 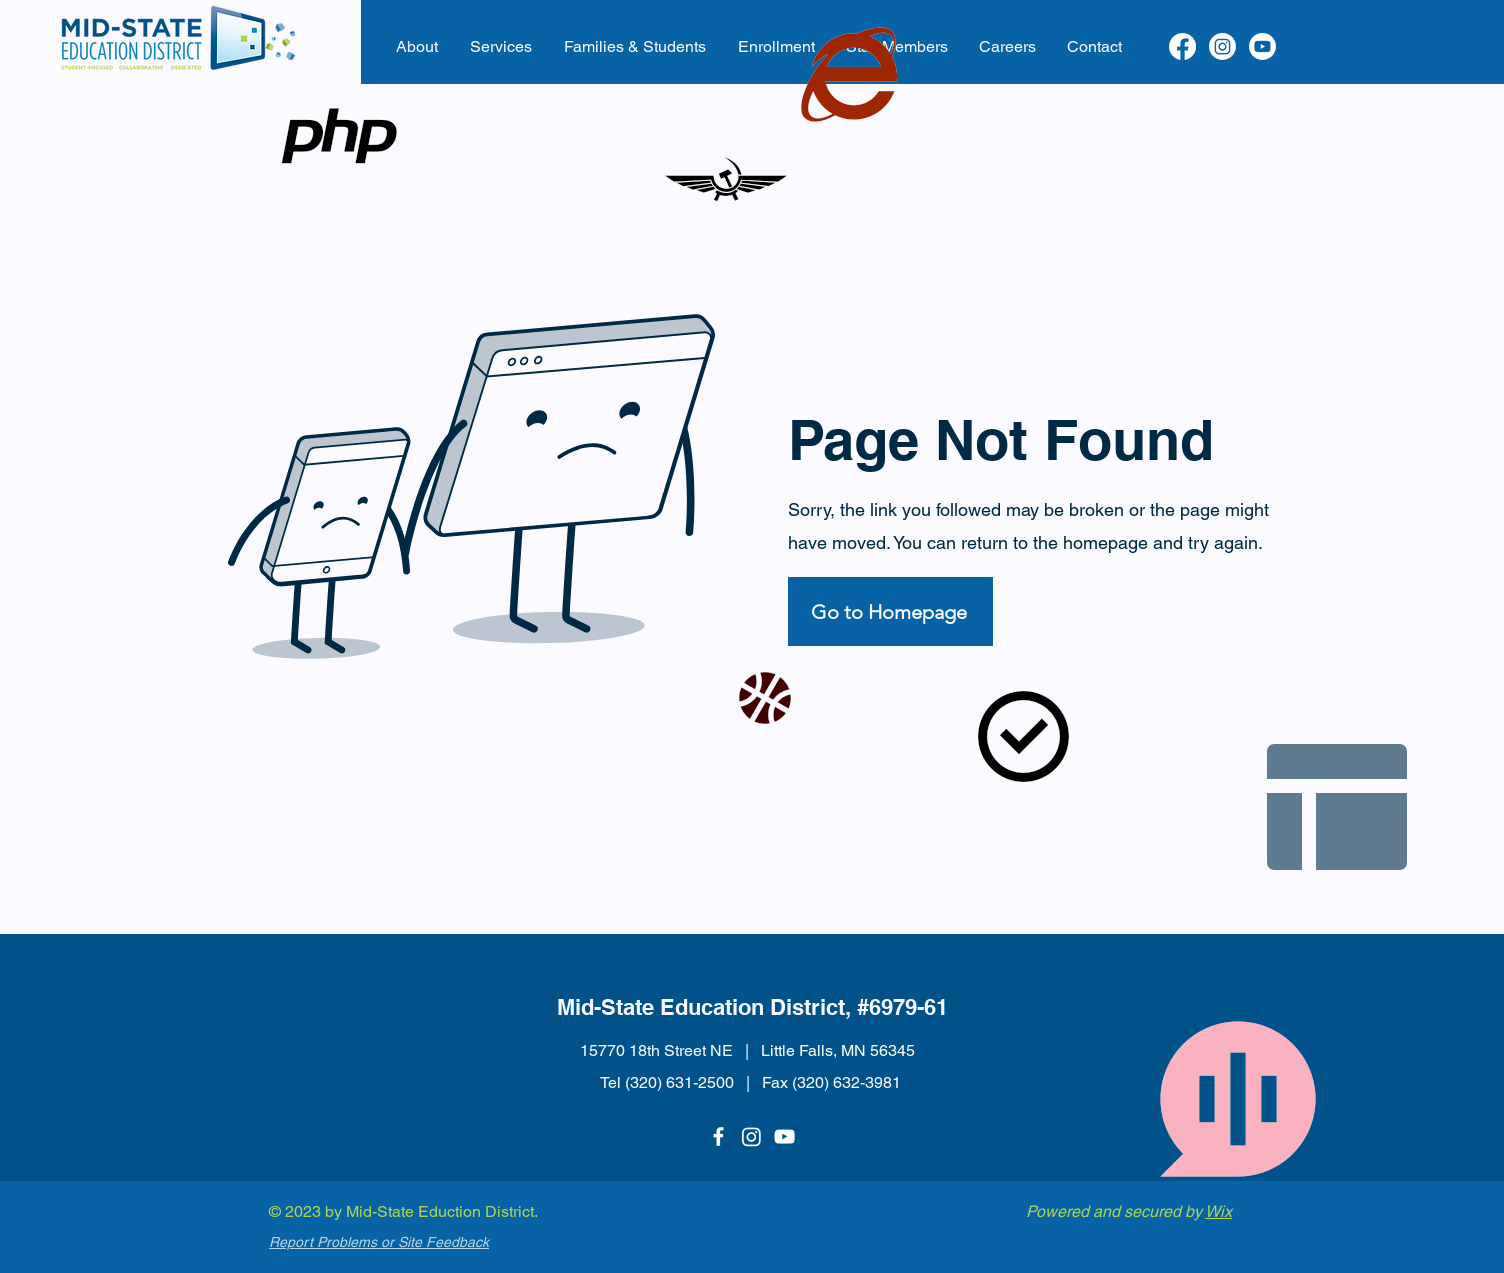 What do you see at coordinates (851, 76) in the screenshot?
I see `open link in internet explorer` at bounding box center [851, 76].